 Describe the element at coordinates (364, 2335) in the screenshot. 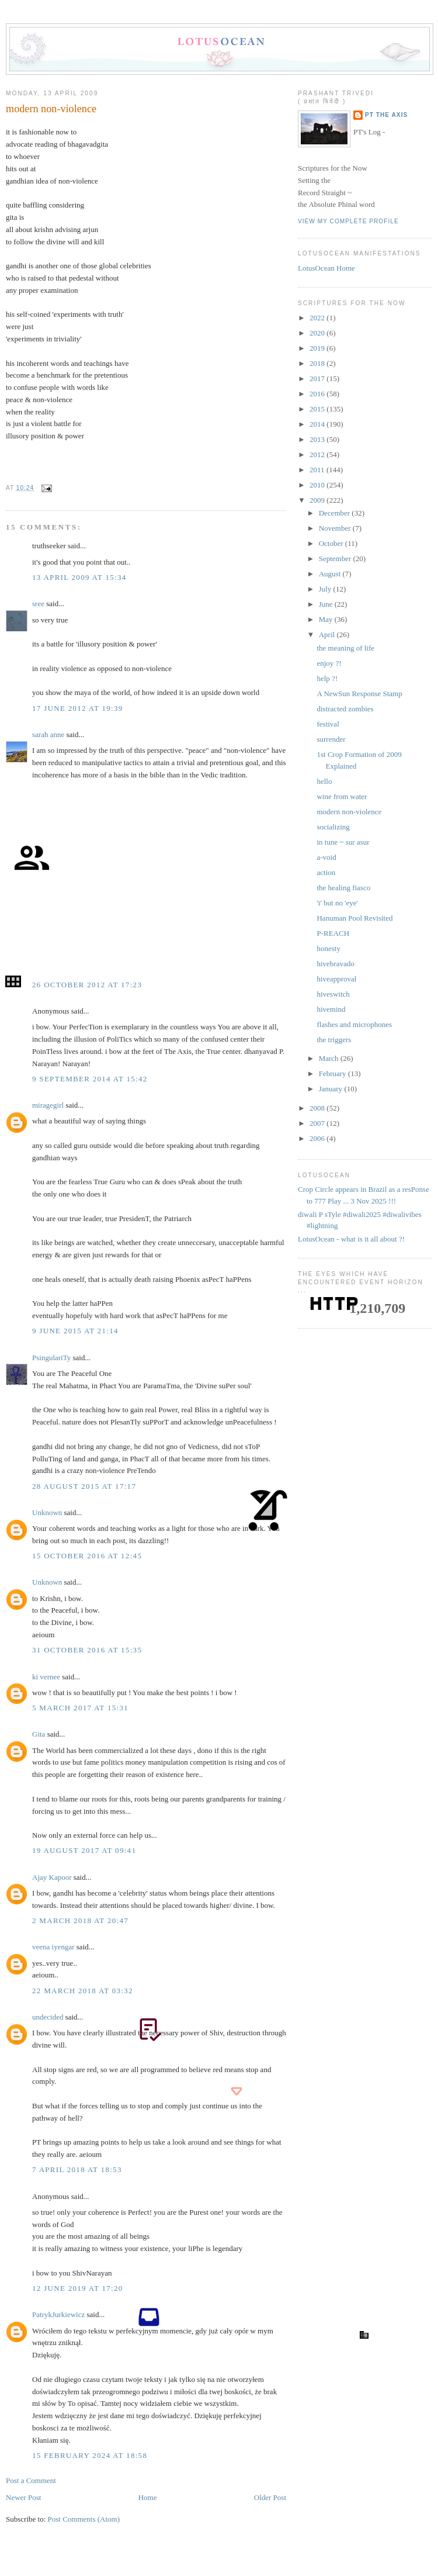

I see `view company or organization profile` at that location.